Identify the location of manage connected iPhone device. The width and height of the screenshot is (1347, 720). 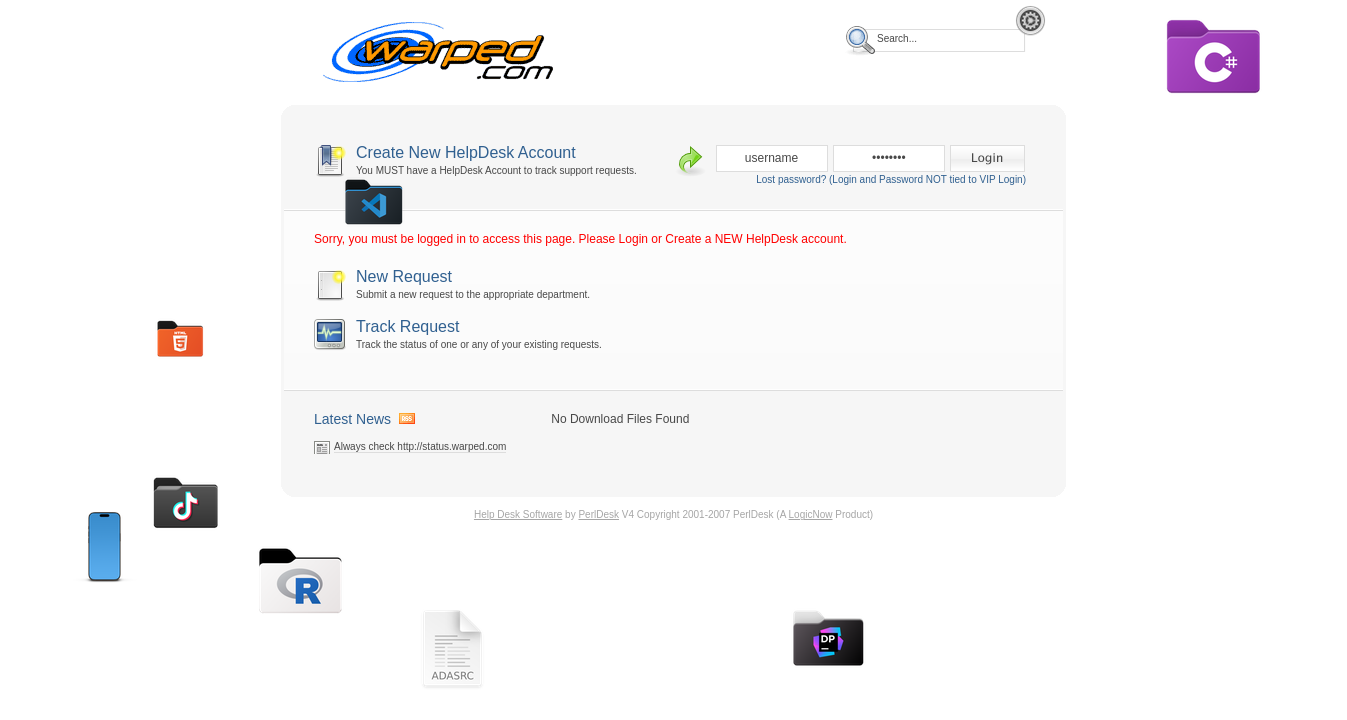
(104, 547).